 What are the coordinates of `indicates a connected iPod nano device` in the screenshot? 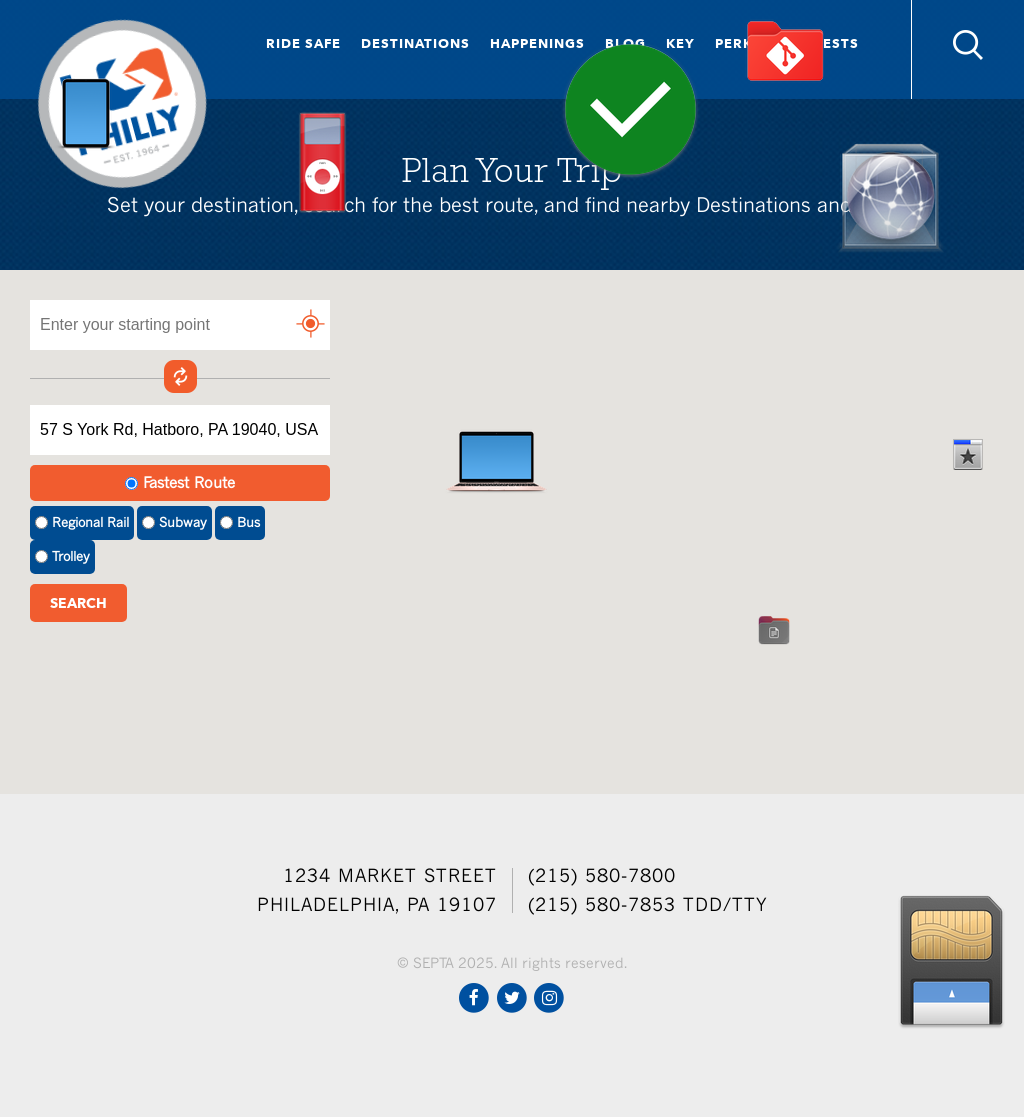 It's located at (322, 162).